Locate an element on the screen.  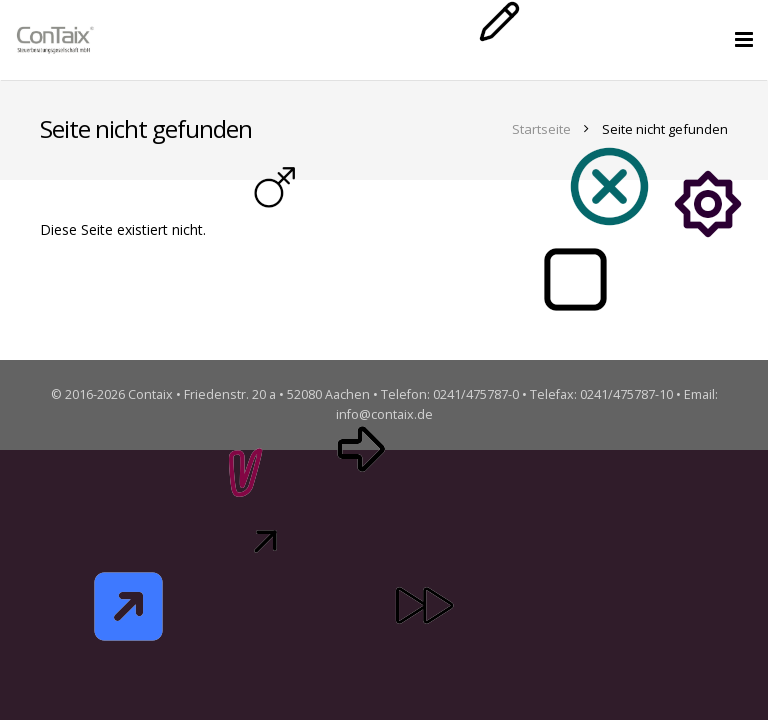
fast-forward through media content is located at coordinates (420, 605).